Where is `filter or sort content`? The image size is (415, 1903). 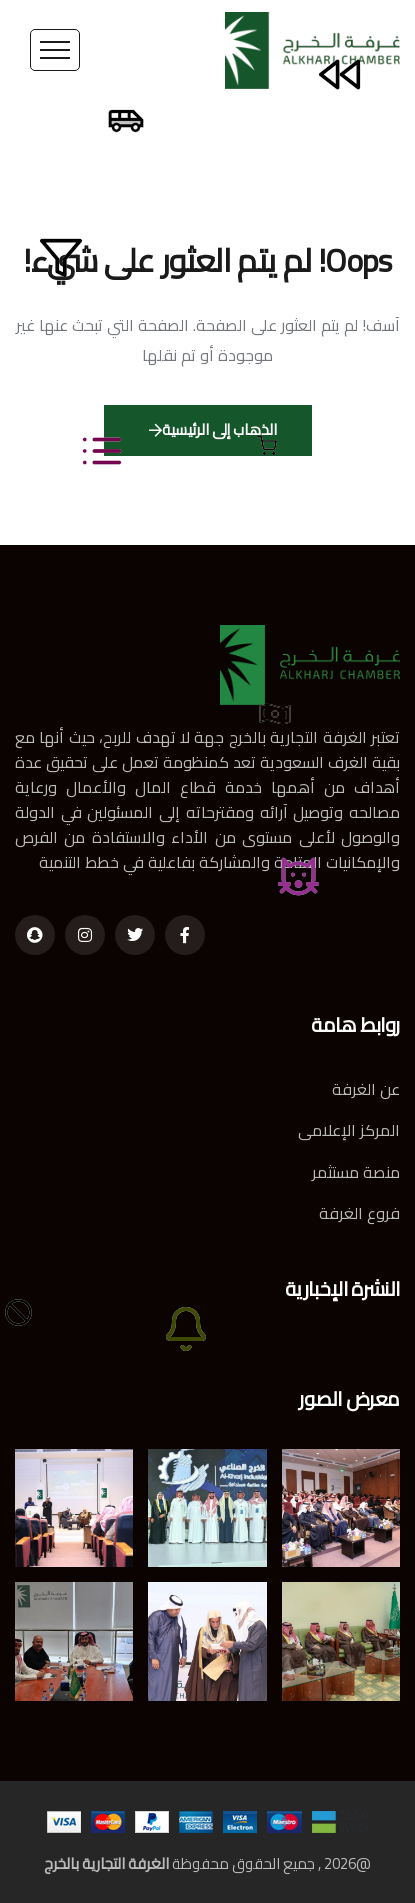
filter or sort content is located at coordinates (61, 258).